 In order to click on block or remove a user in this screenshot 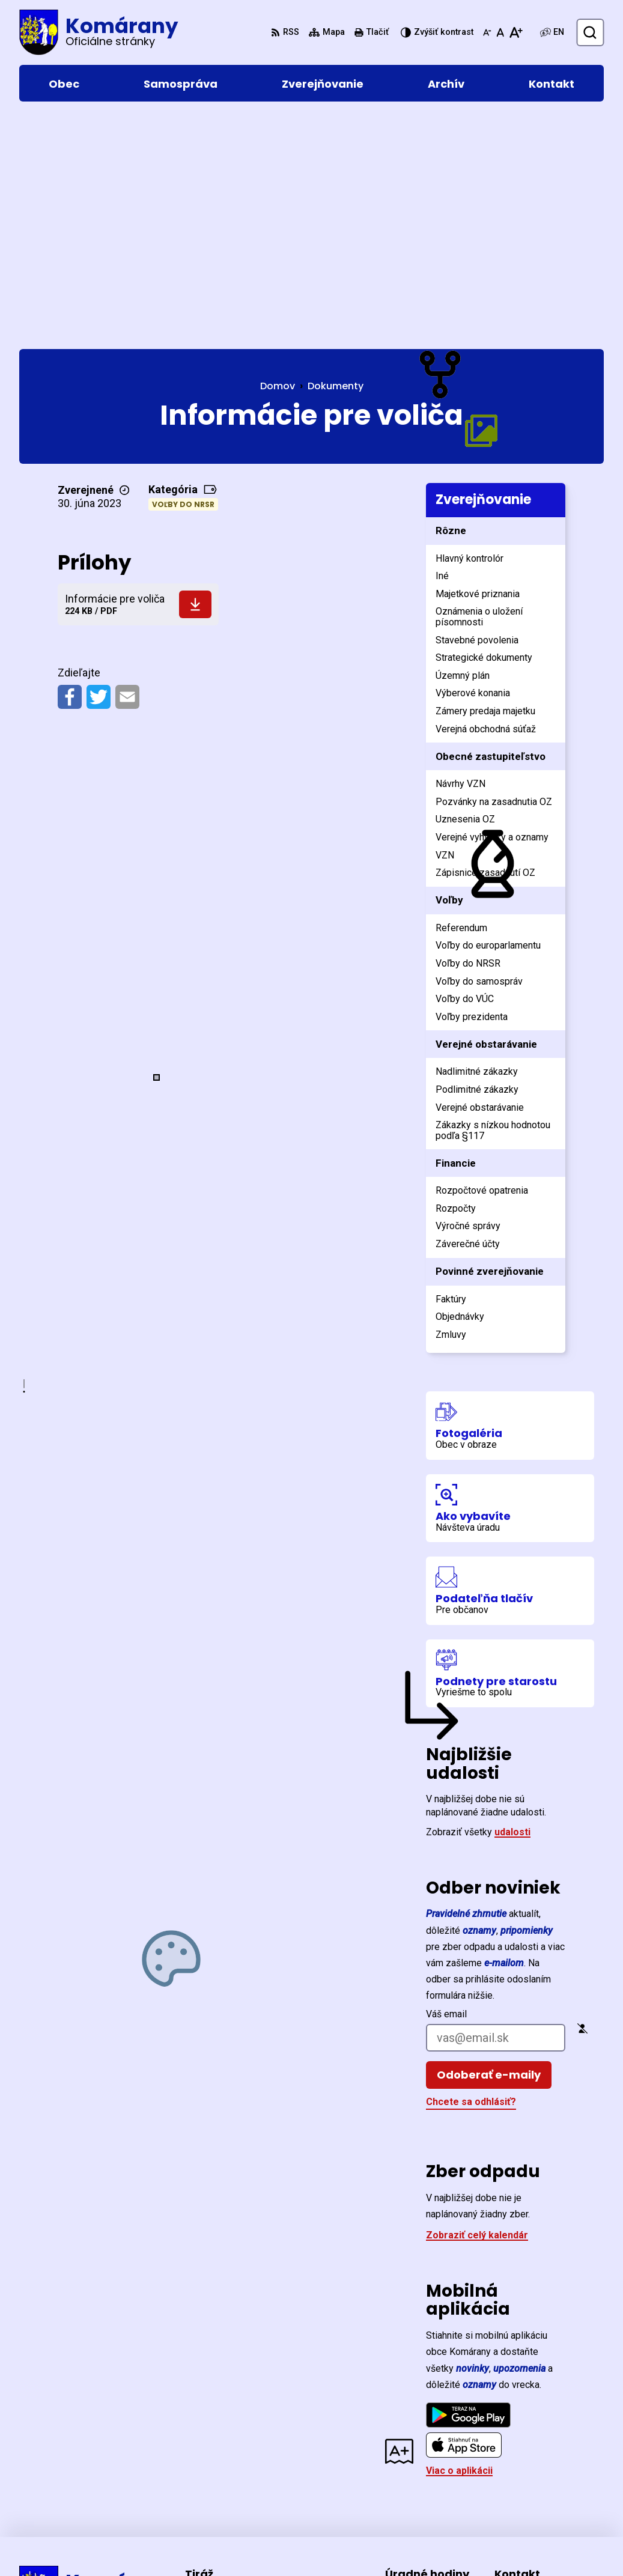, I will do `click(582, 2028)`.